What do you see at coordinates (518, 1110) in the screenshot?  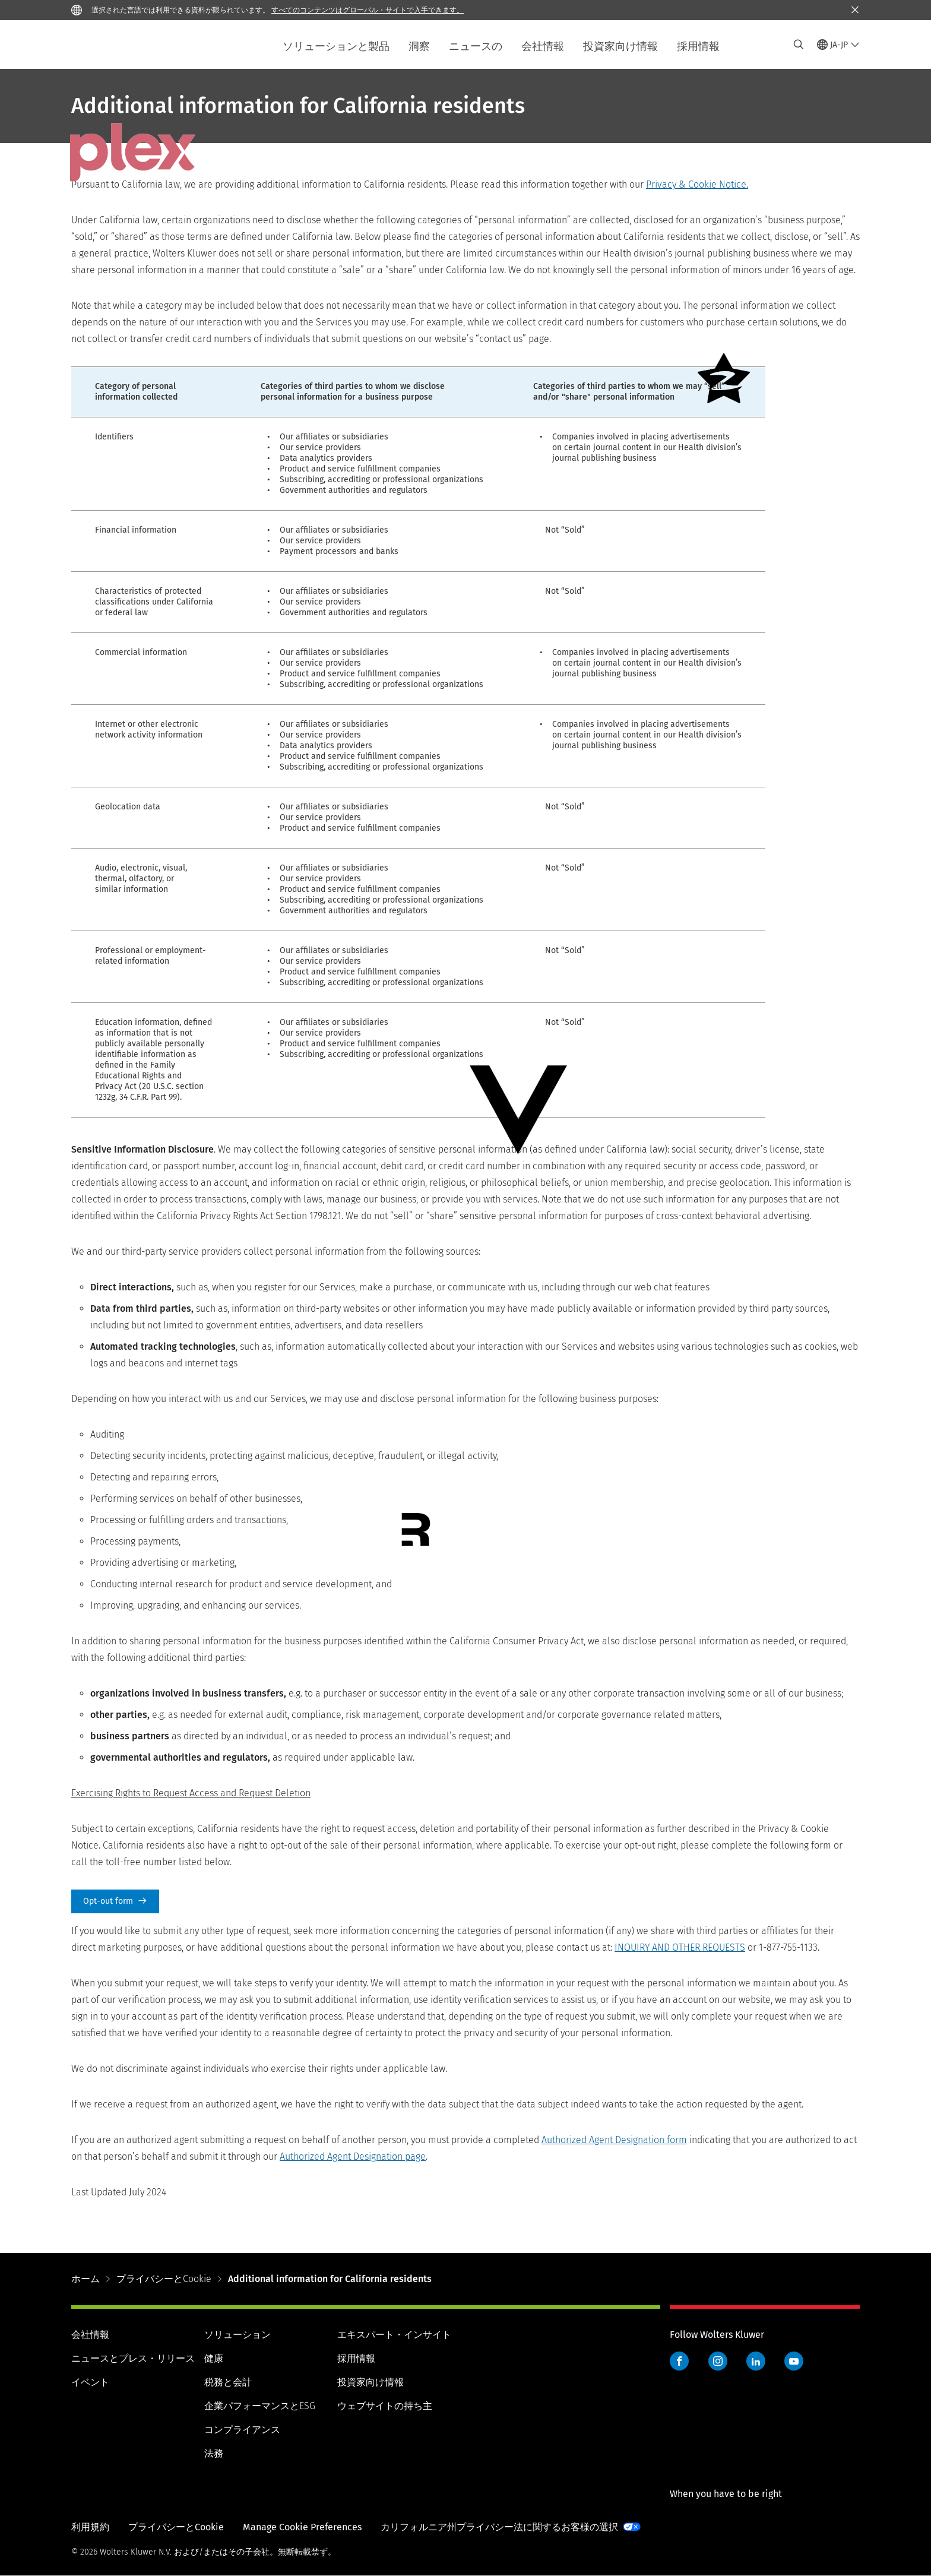 I see `vitess database clustering platform logo` at bounding box center [518, 1110].